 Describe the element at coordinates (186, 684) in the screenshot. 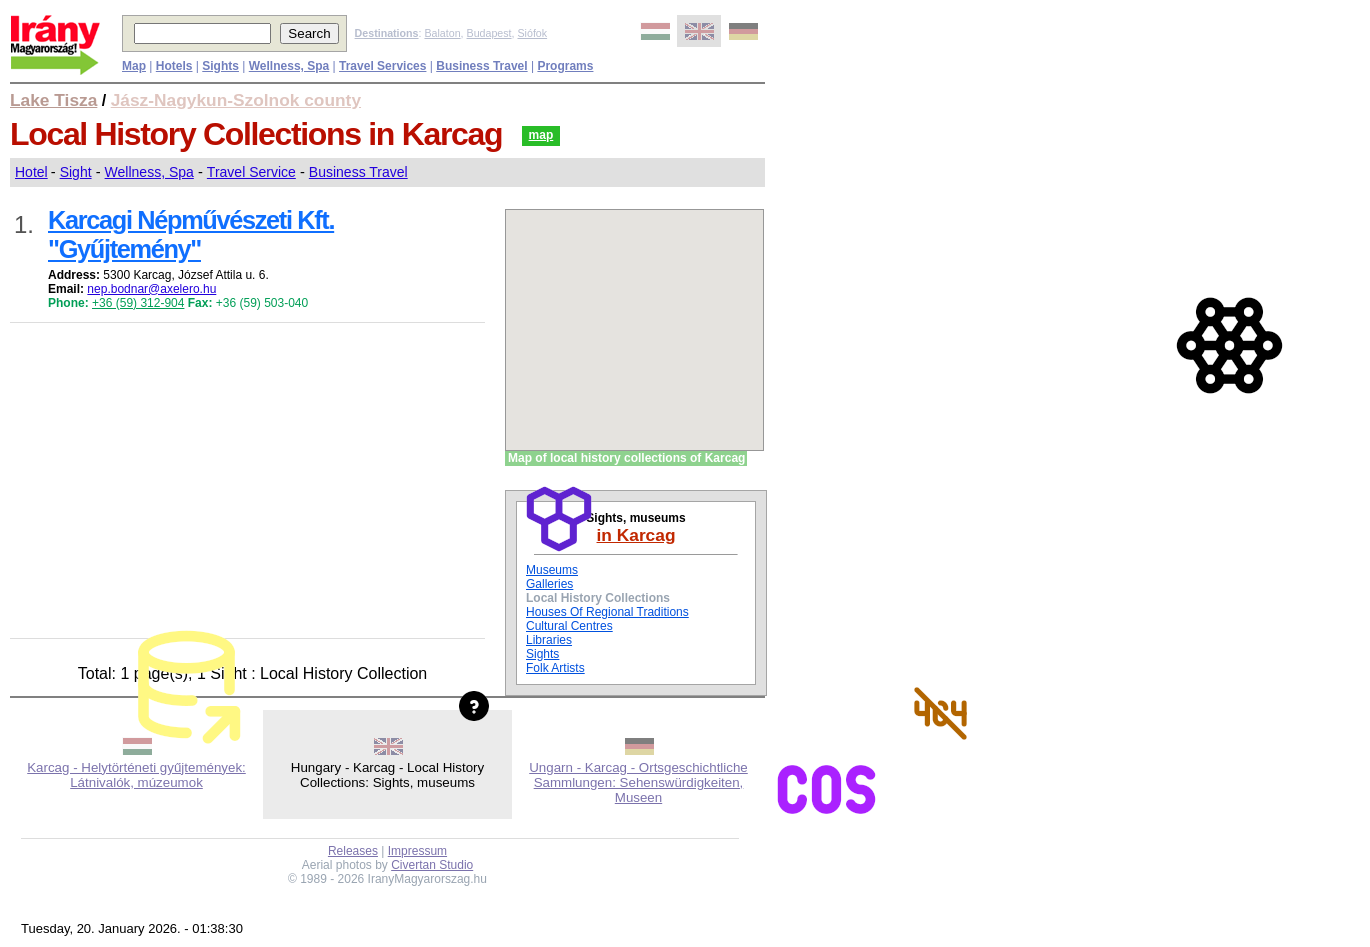

I see `share database with others` at that location.